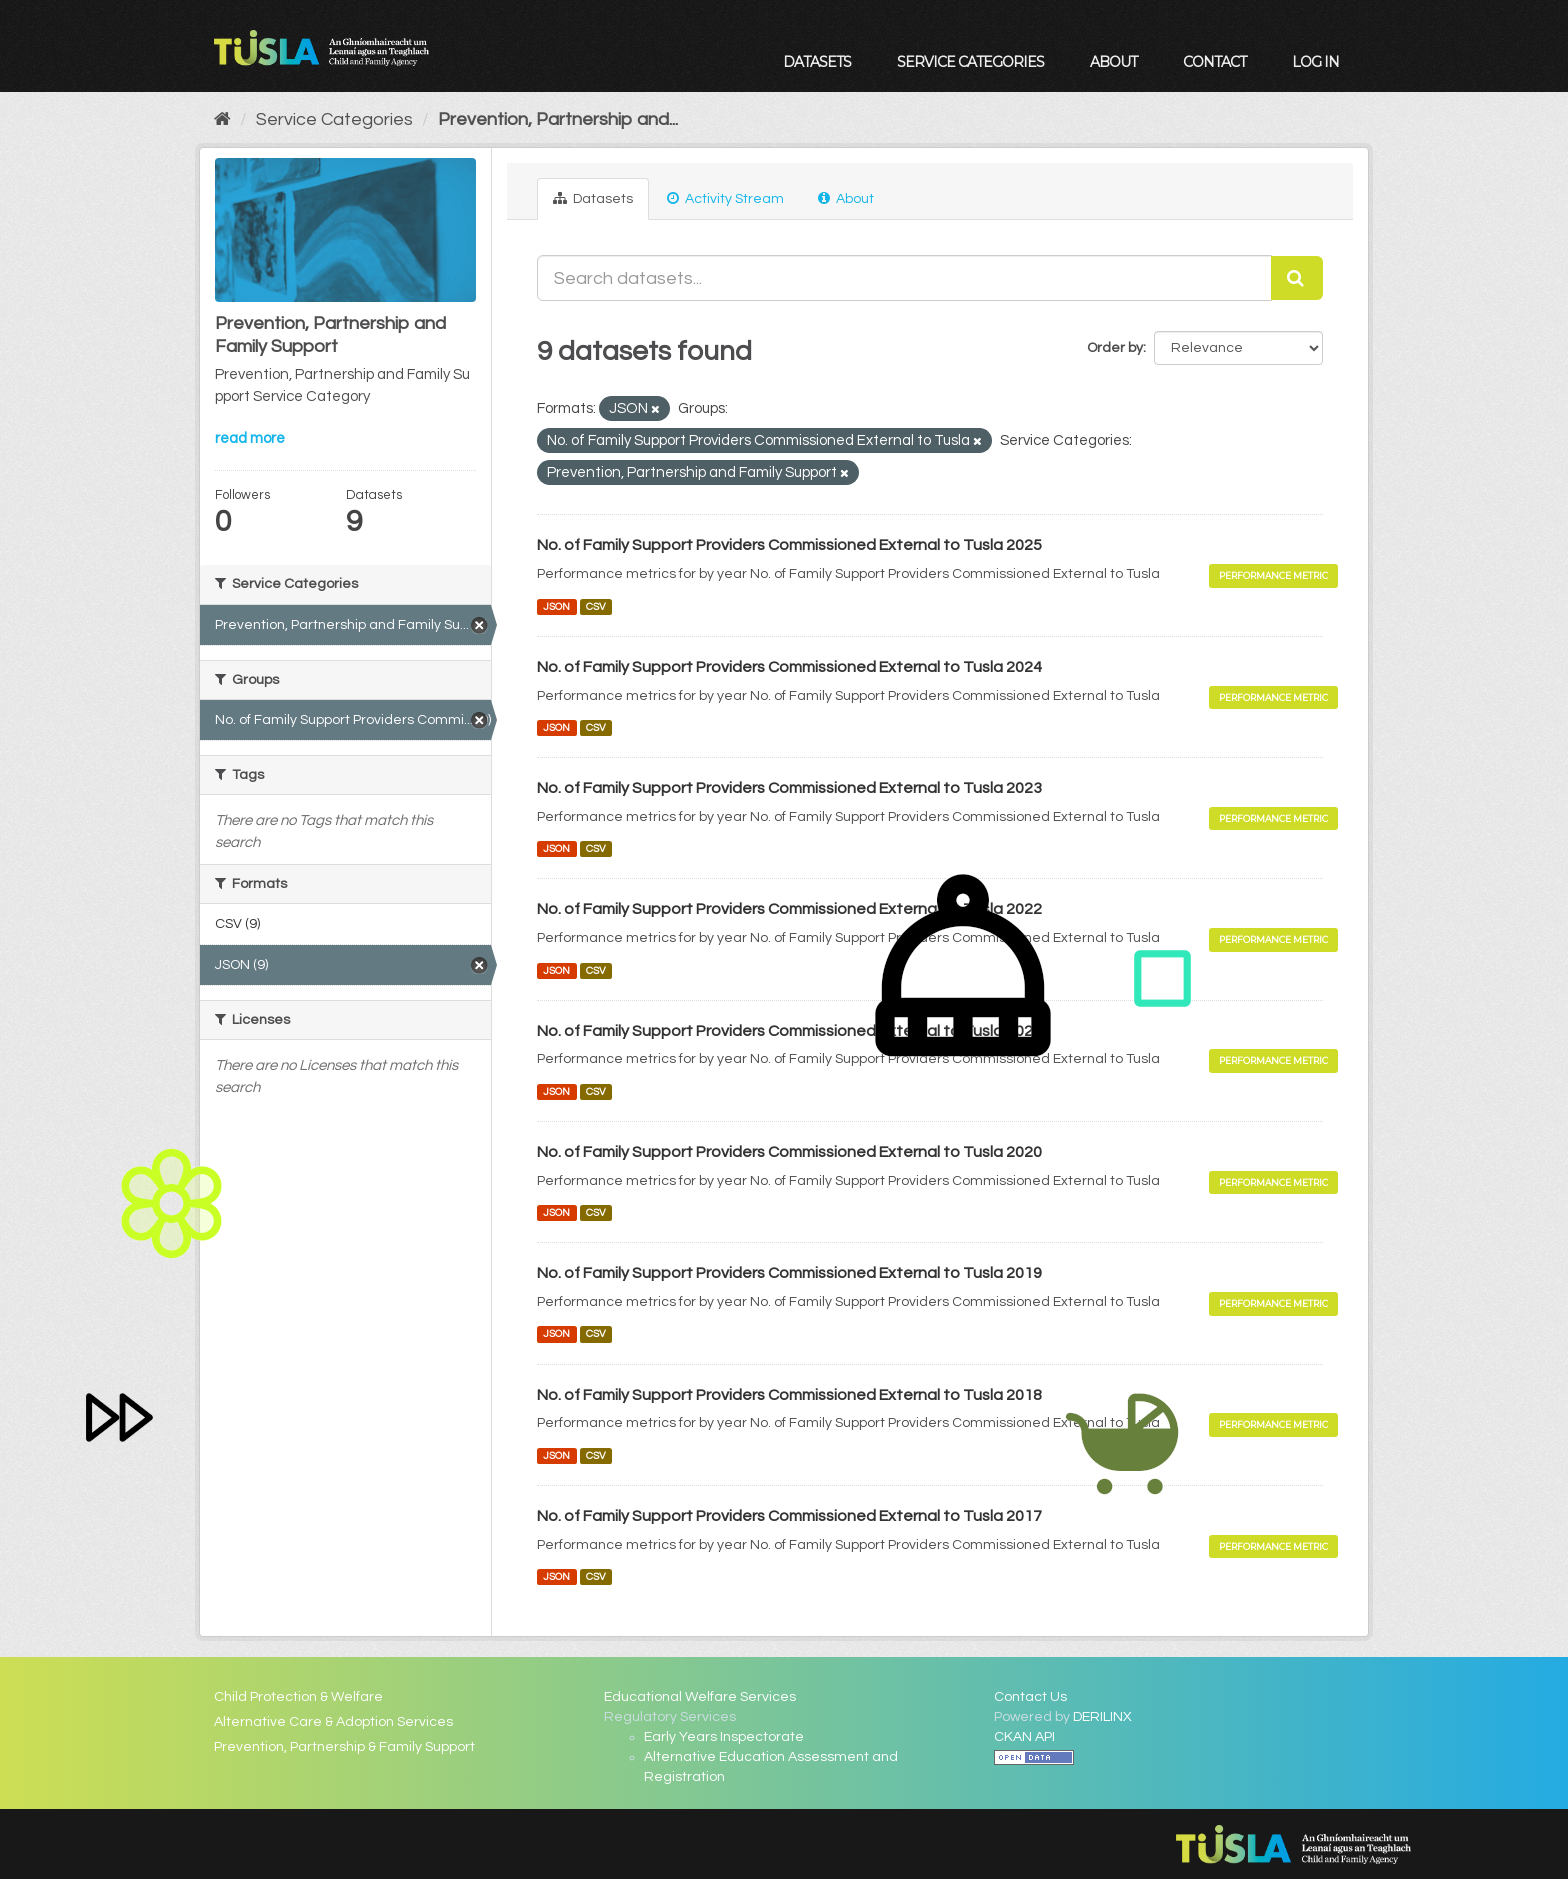 This screenshot has height=1879, width=1568. Describe the element at coordinates (119, 1417) in the screenshot. I see `skip forward in media playback` at that location.